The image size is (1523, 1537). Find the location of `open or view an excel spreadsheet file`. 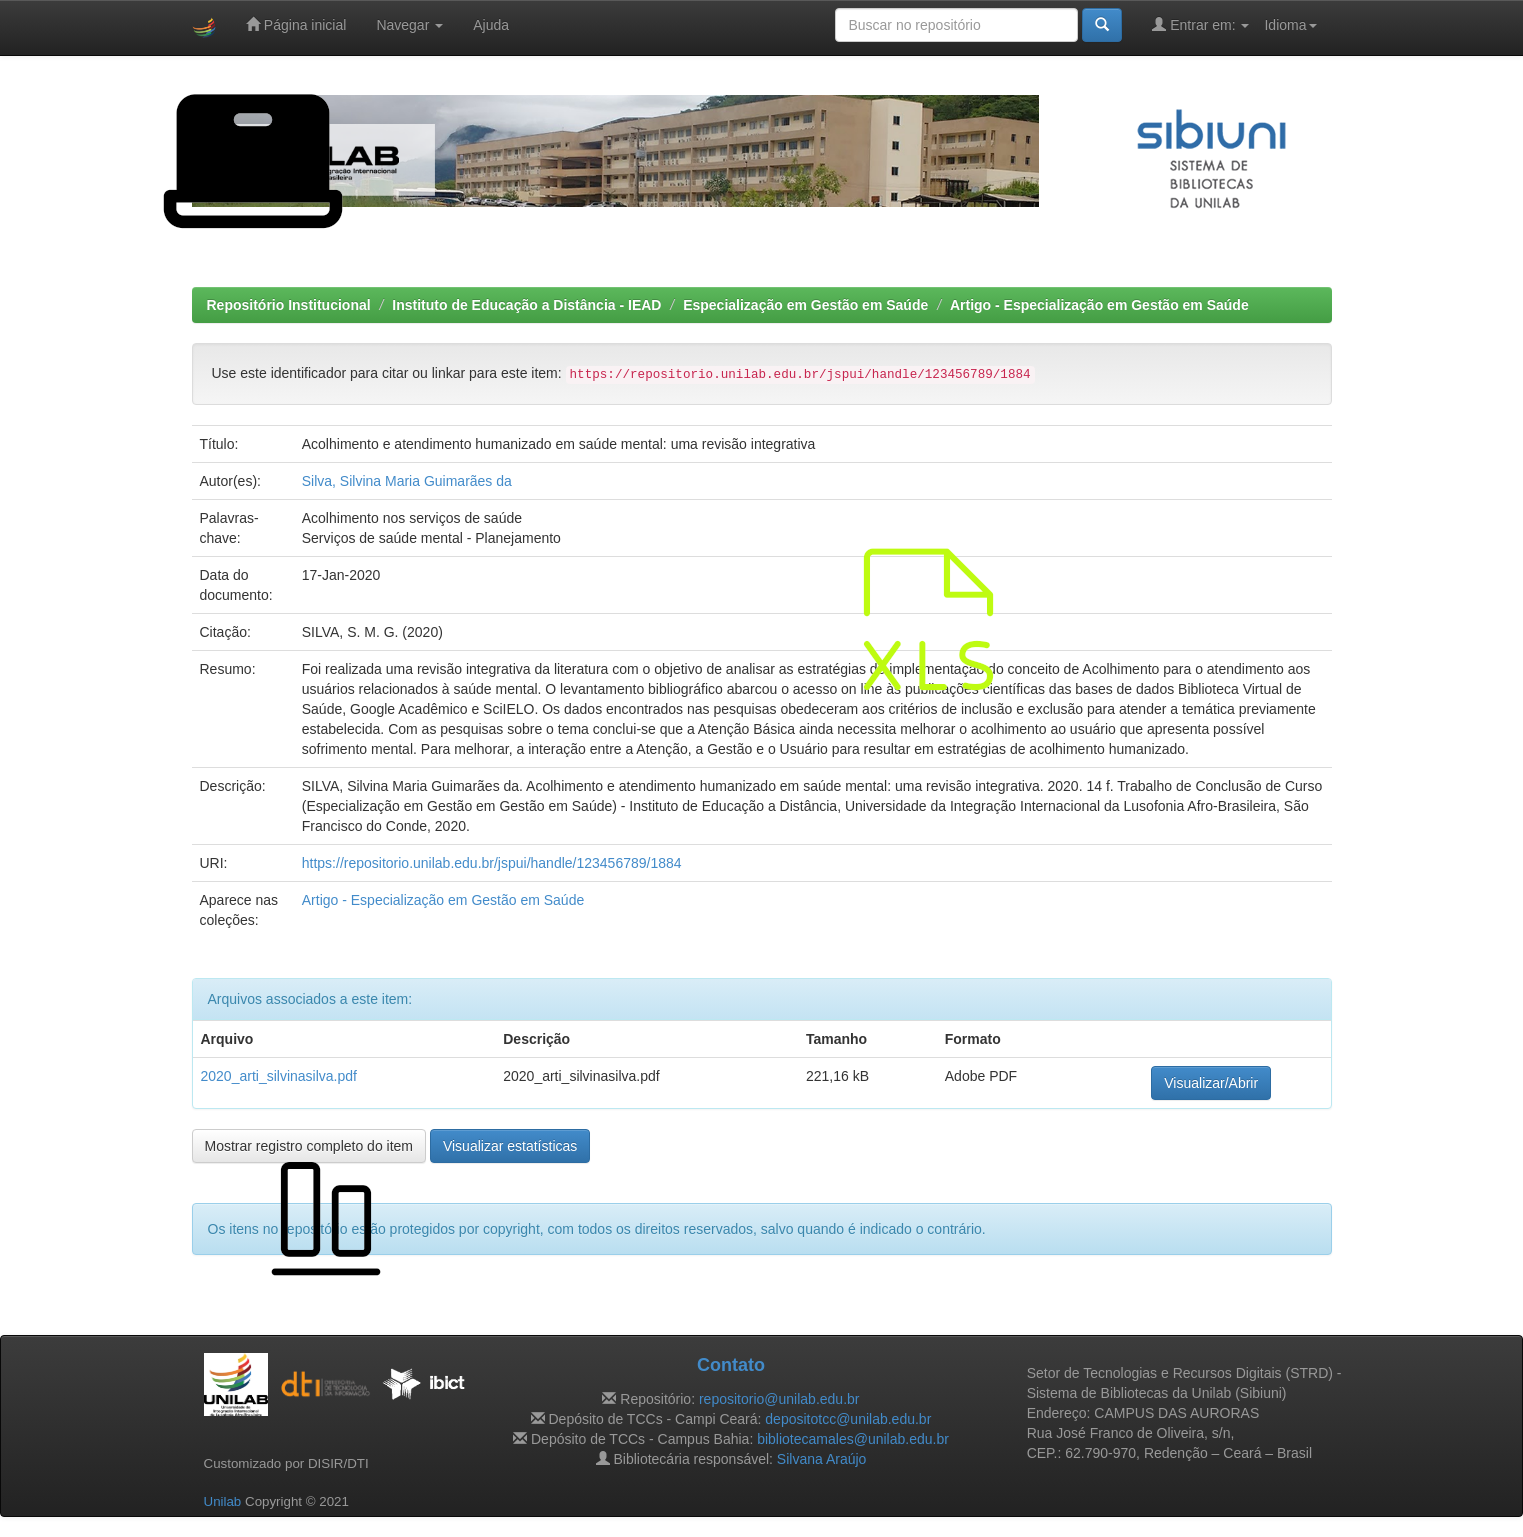

open or view an excel spreadsheet file is located at coordinates (928, 625).